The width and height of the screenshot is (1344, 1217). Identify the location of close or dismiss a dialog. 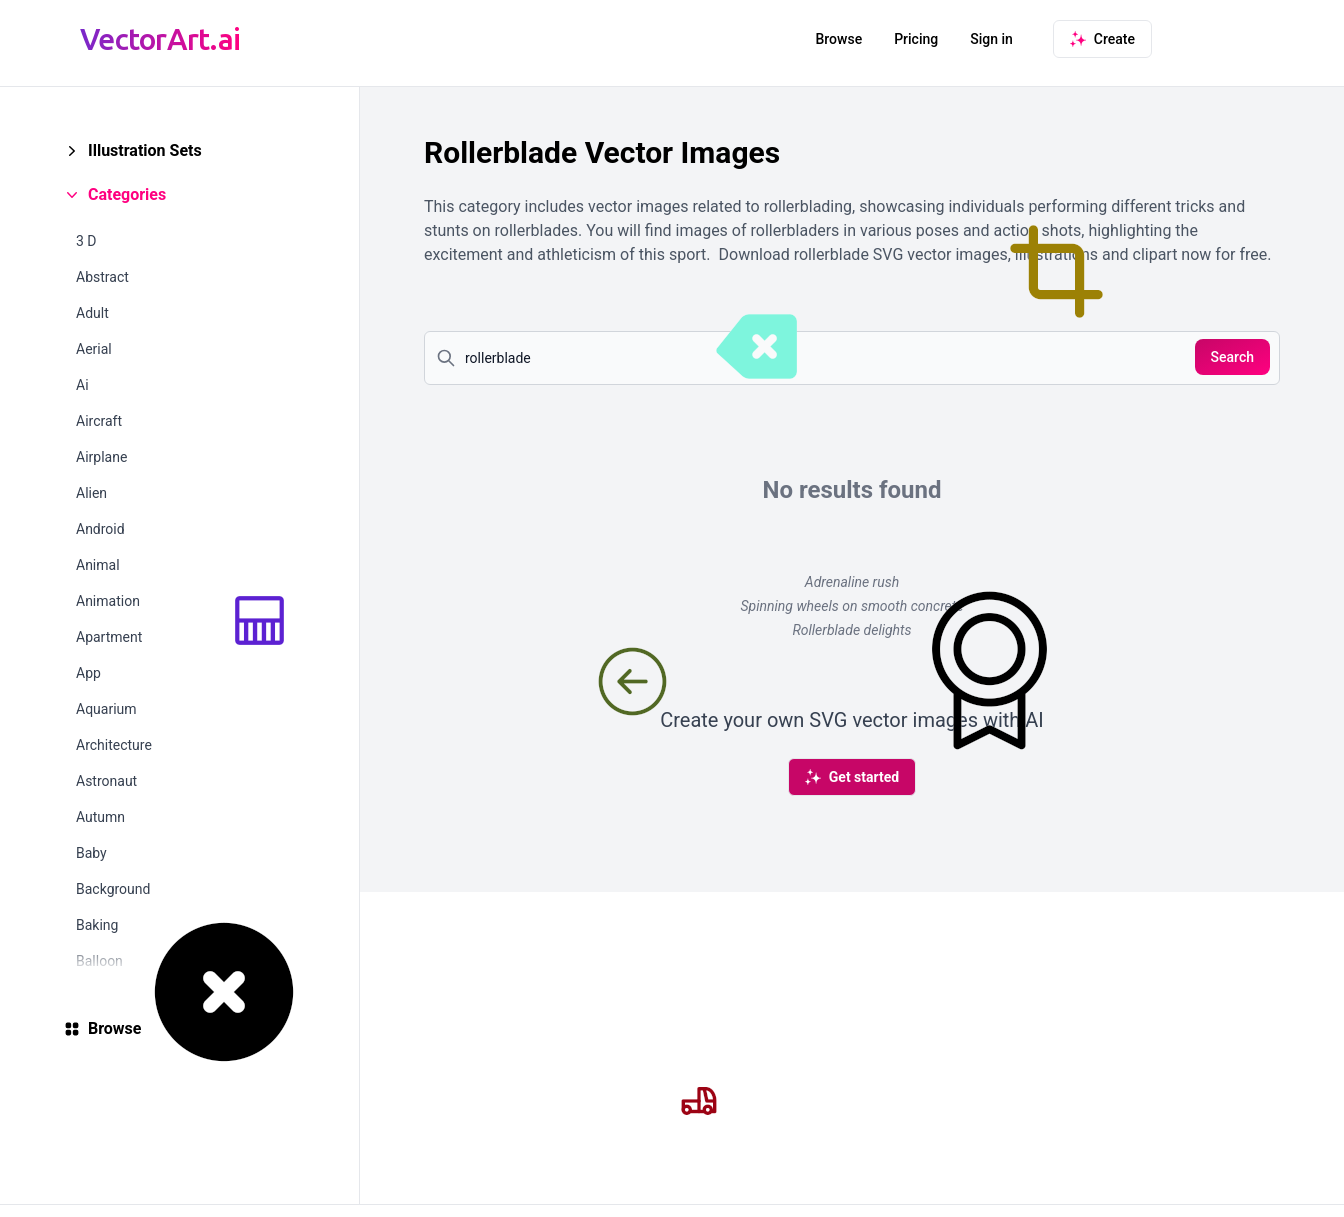
(224, 992).